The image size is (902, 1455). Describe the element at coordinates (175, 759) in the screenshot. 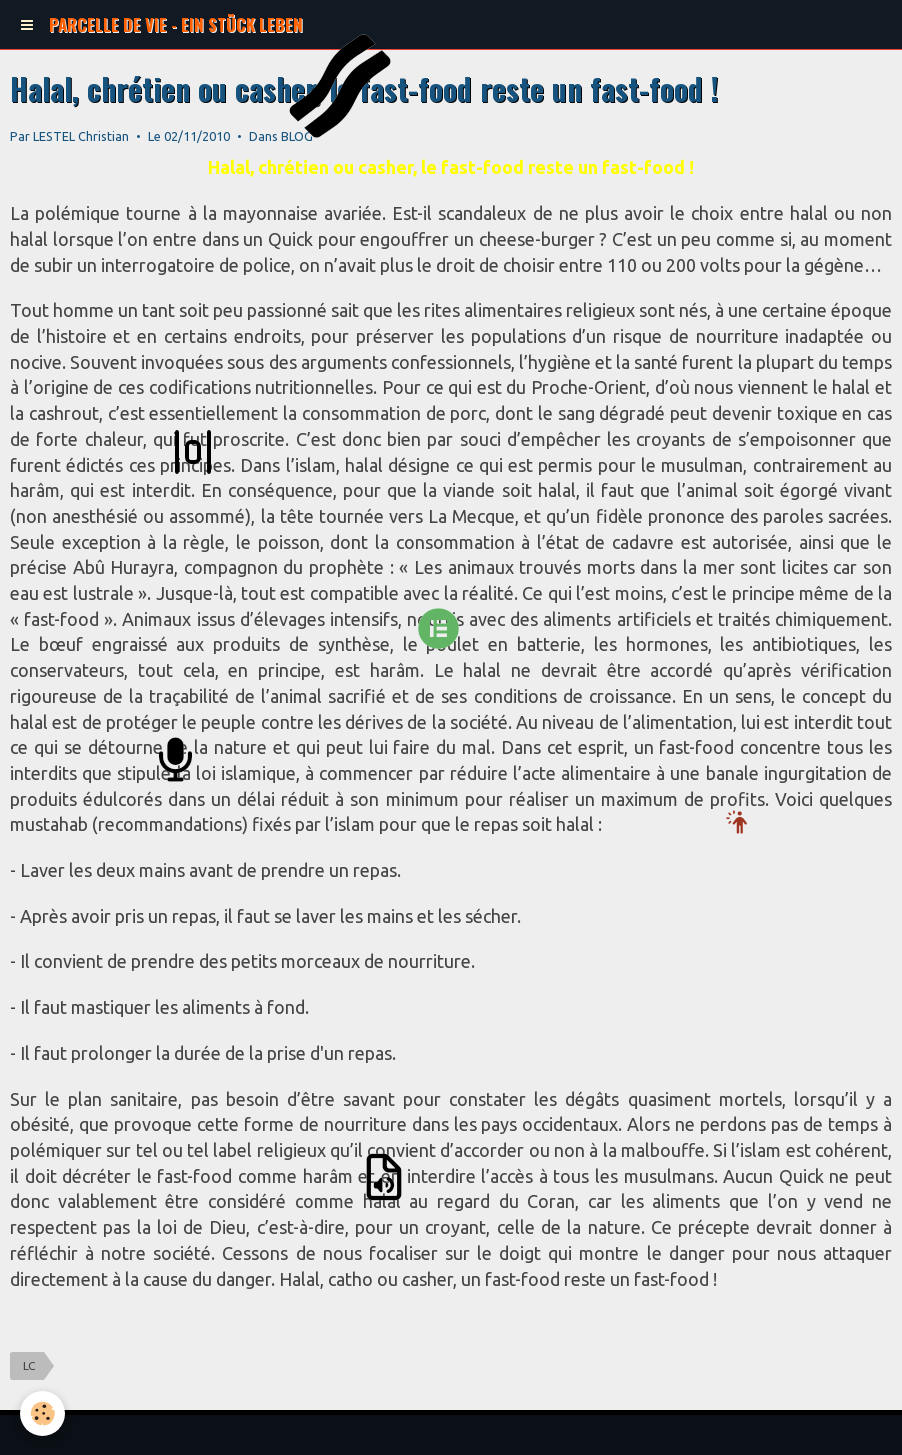

I see `tap to start voice recording` at that location.